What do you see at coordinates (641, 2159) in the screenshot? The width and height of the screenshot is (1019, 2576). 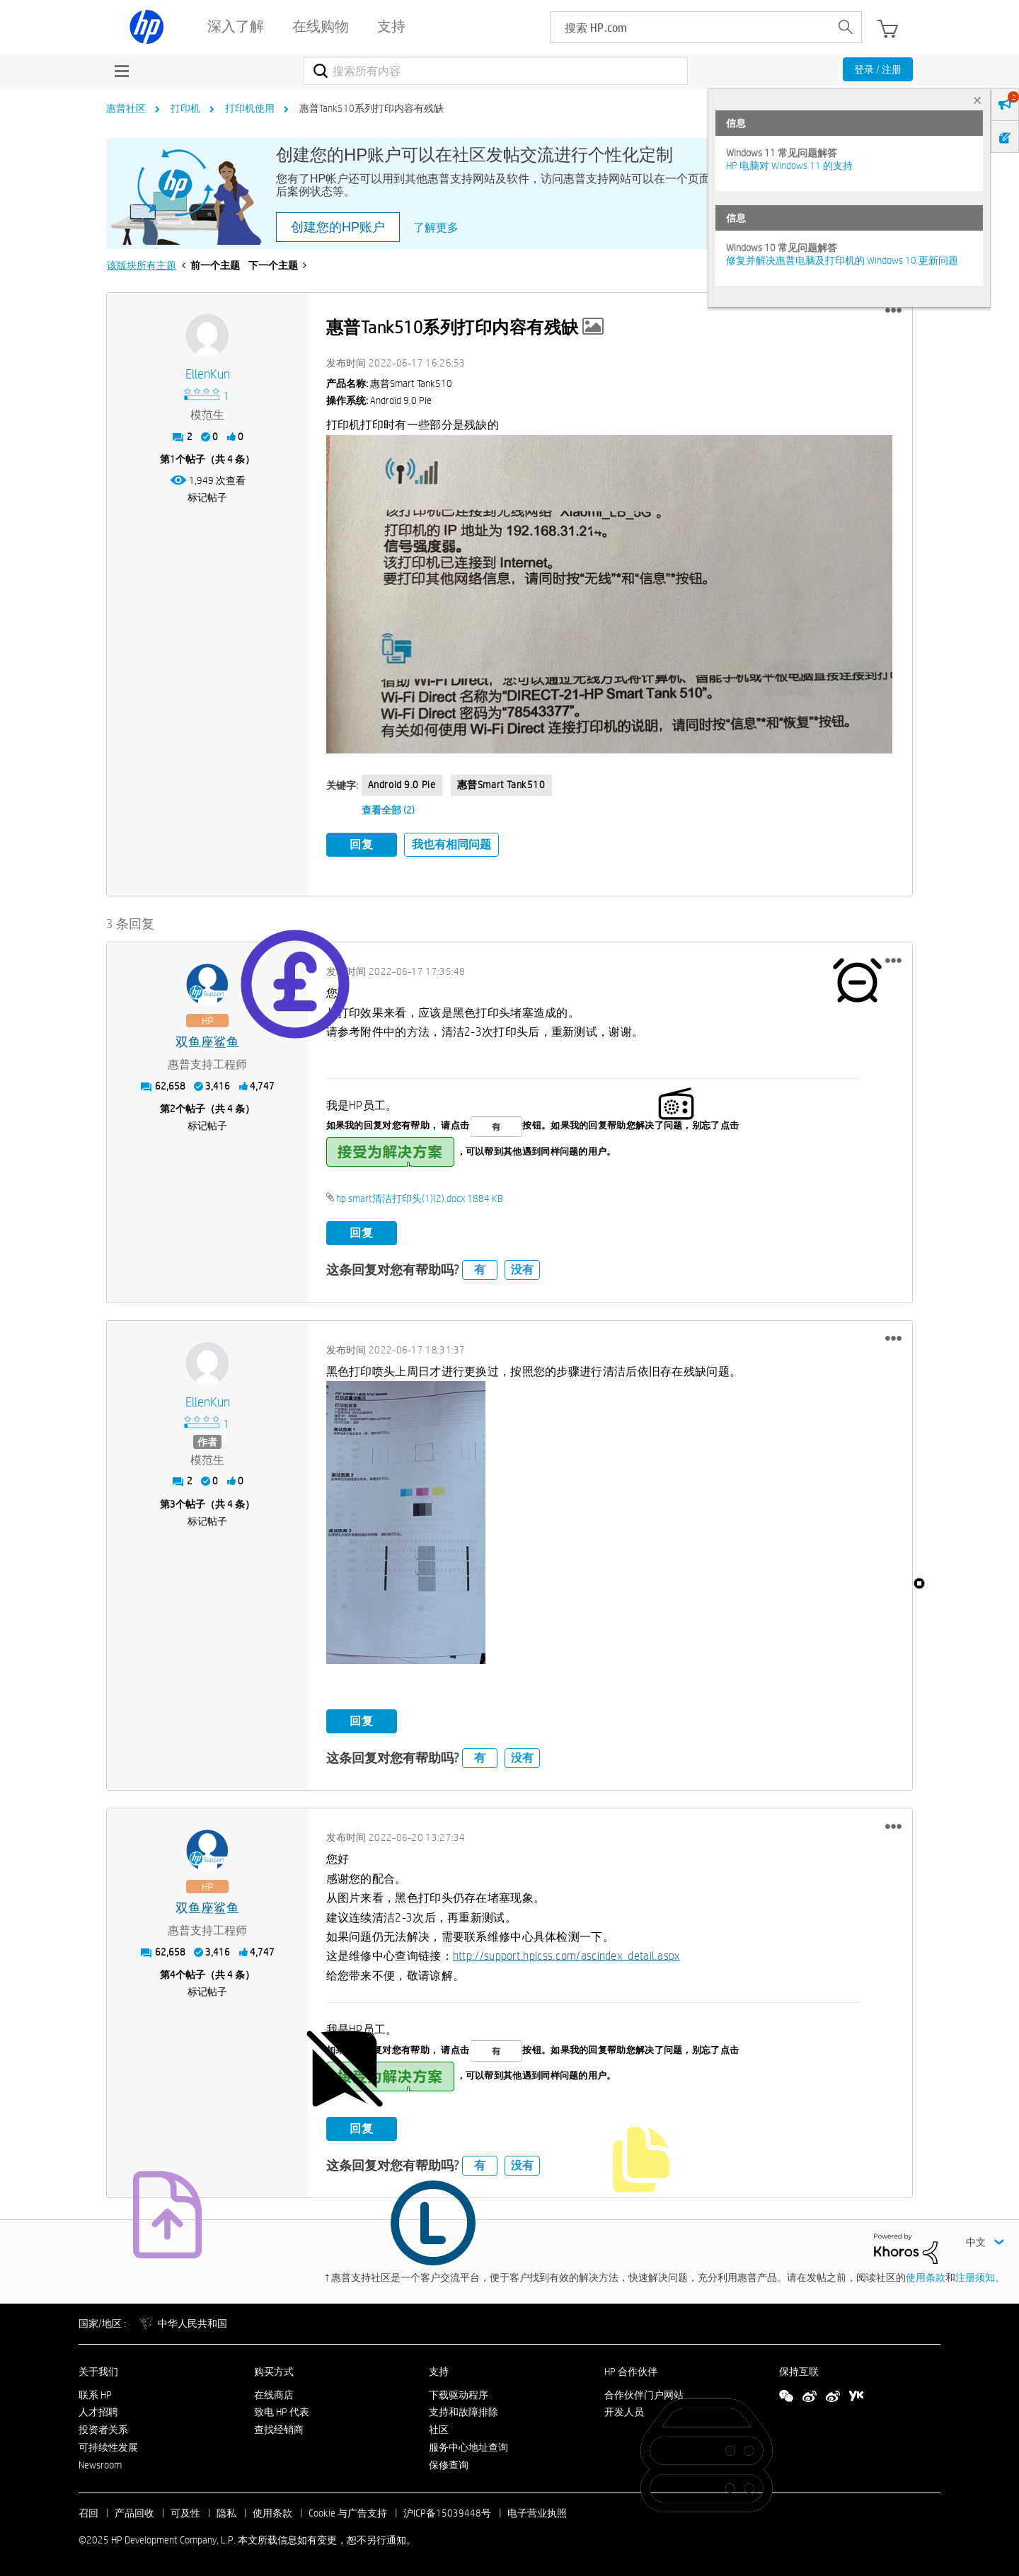 I see `duplicate or copy a document` at bounding box center [641, 2159].